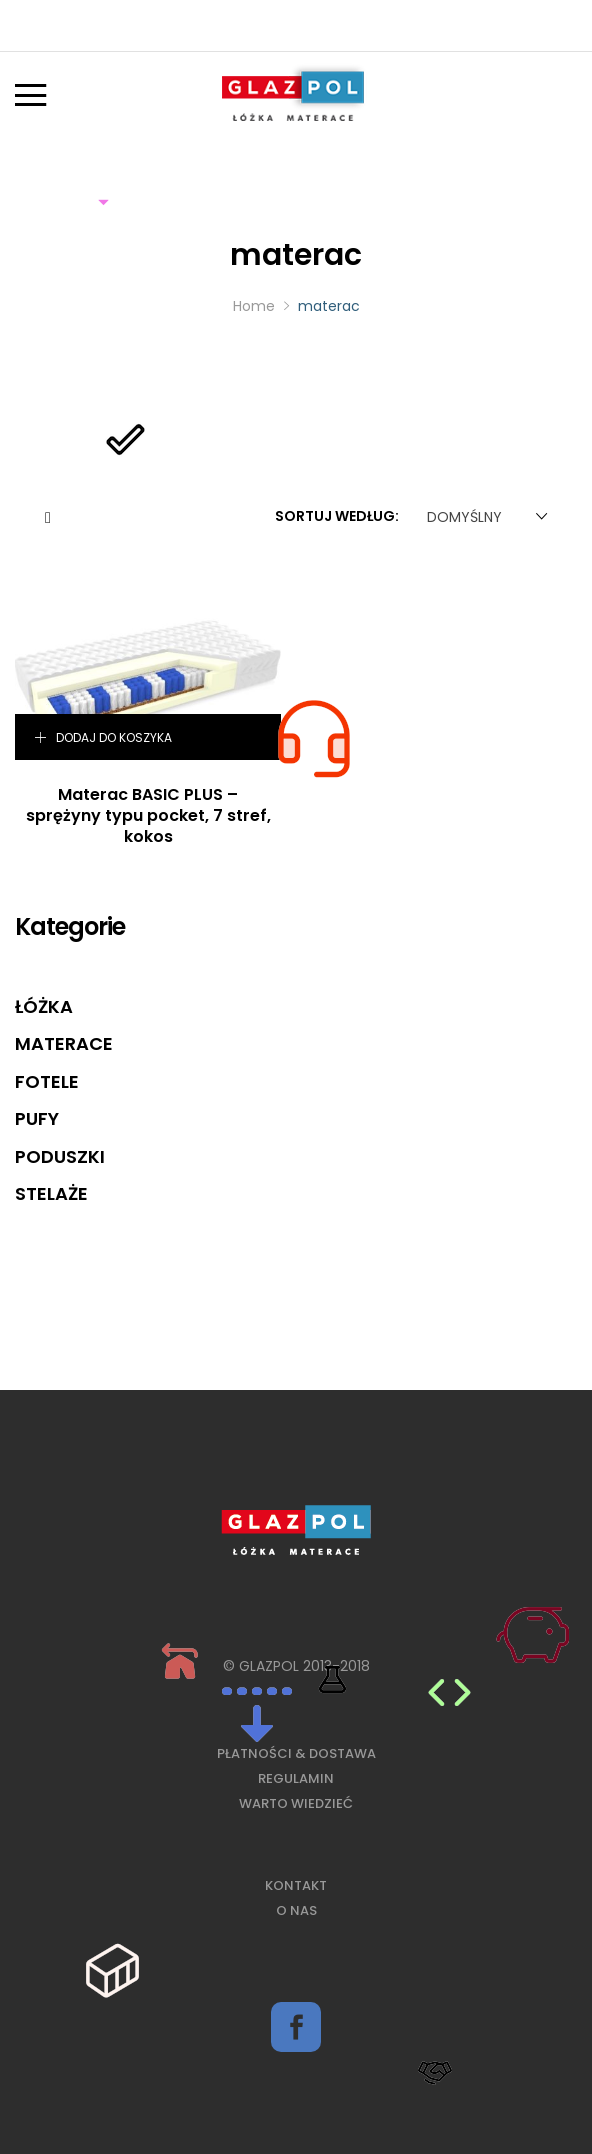 The image size is (592, 2154). I want to click on indicates a partnership or collaboration feature, so click(435, 2072).